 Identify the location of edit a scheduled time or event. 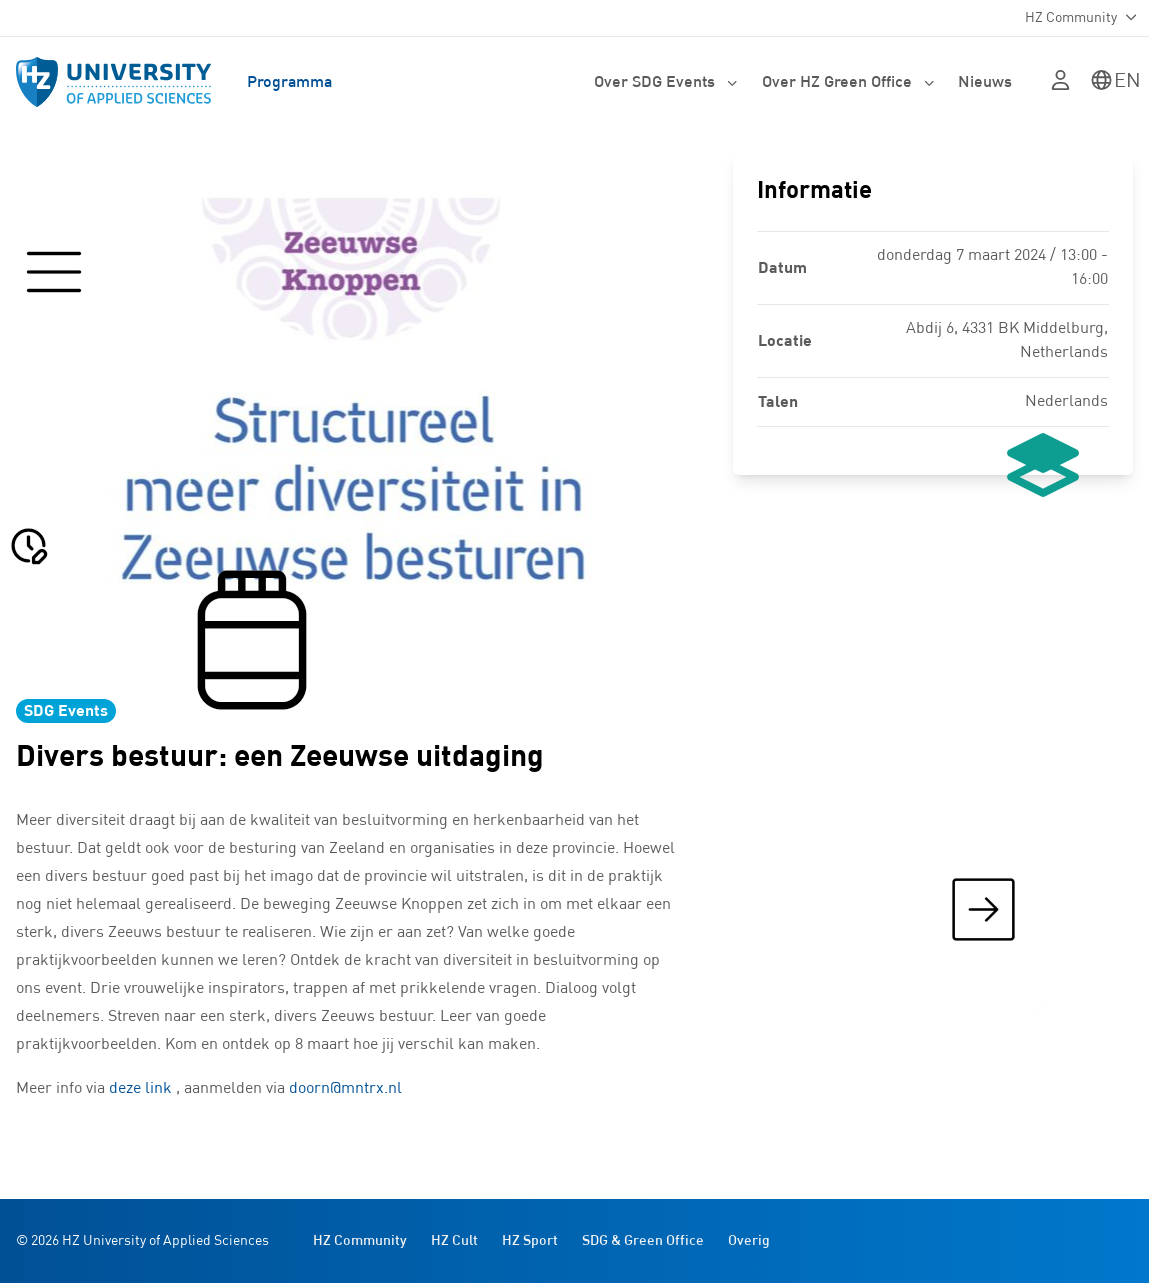
(28, 545).